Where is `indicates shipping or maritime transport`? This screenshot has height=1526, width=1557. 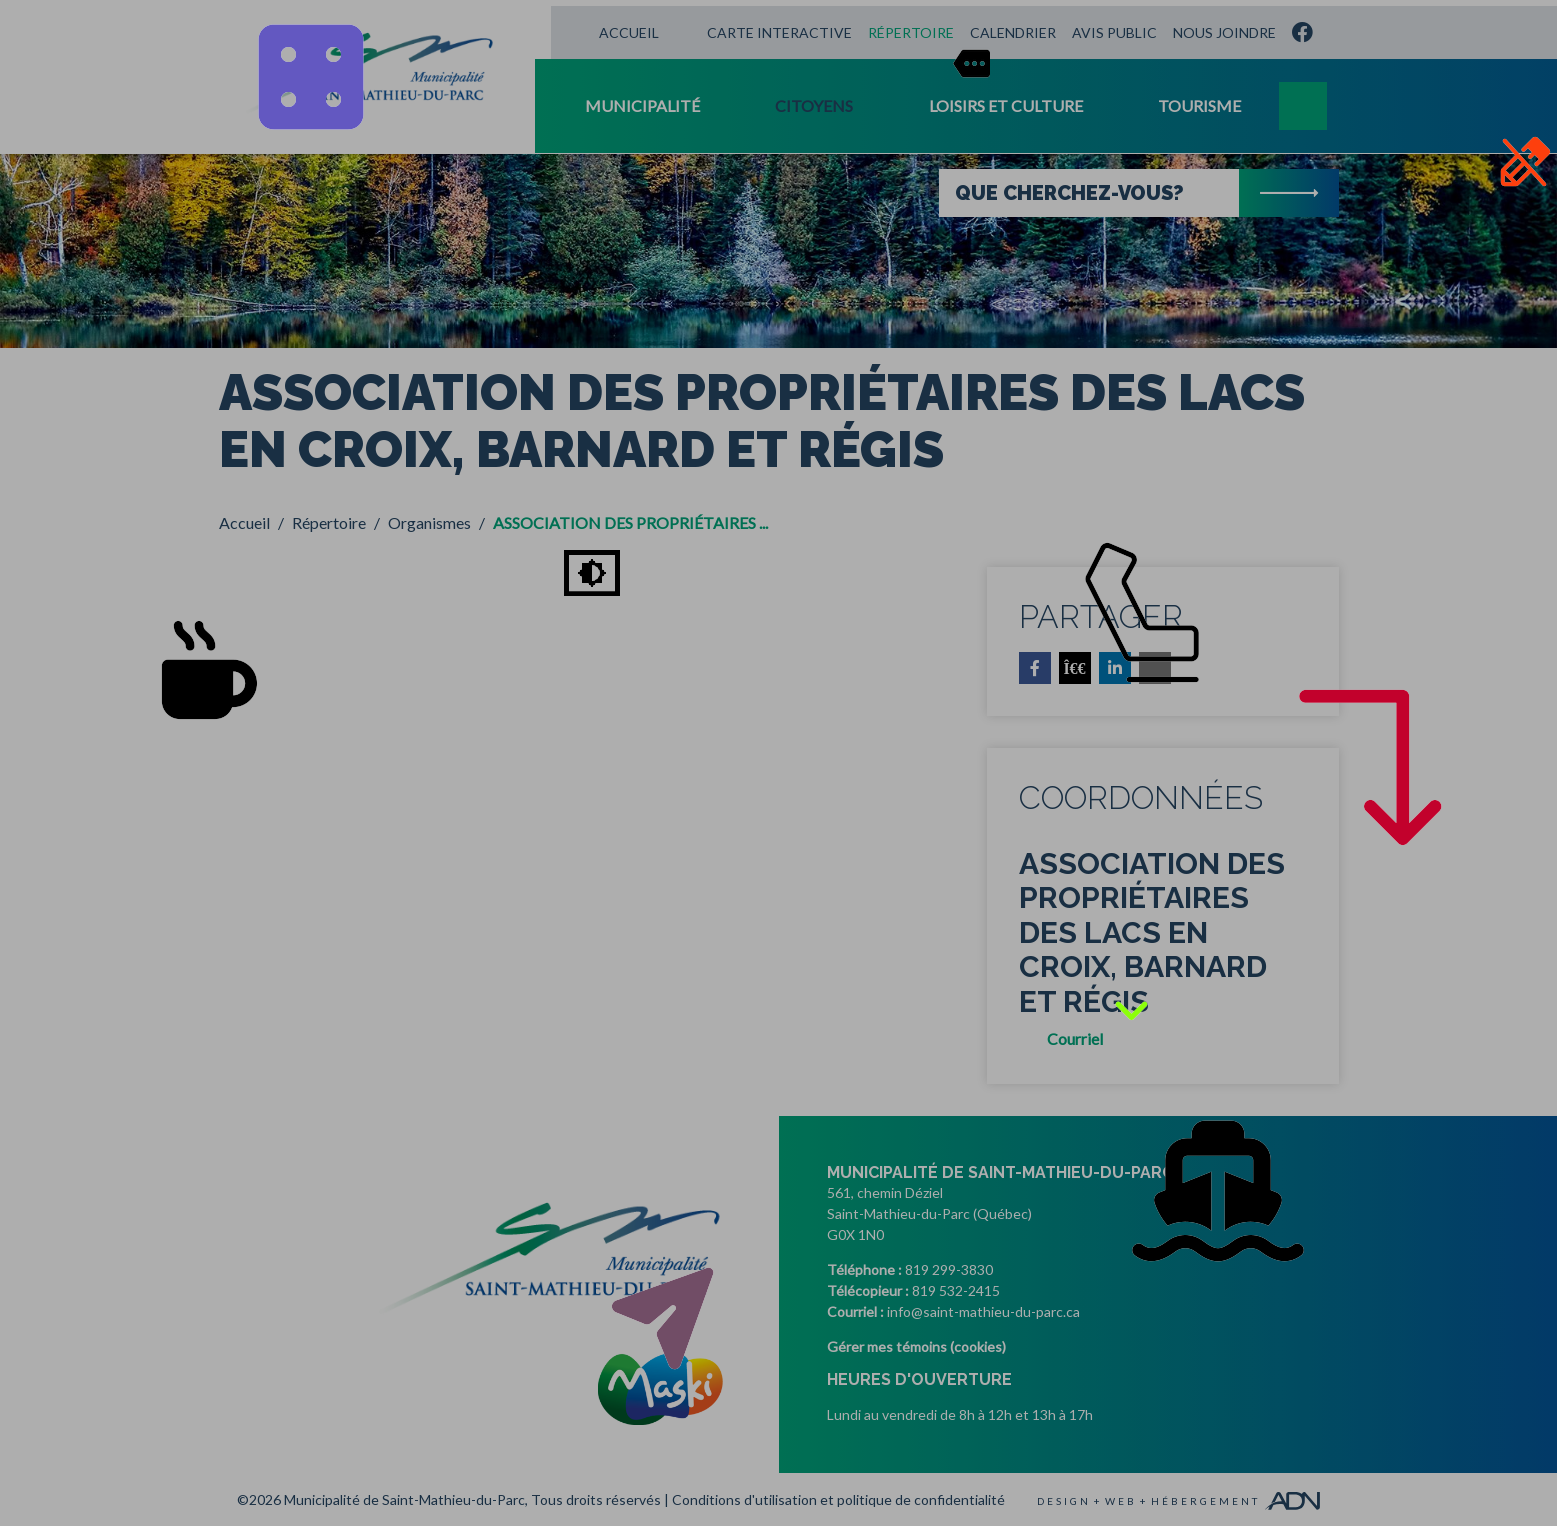 indicates shipping or maritime transport is located at coordinates (1218, 1191).